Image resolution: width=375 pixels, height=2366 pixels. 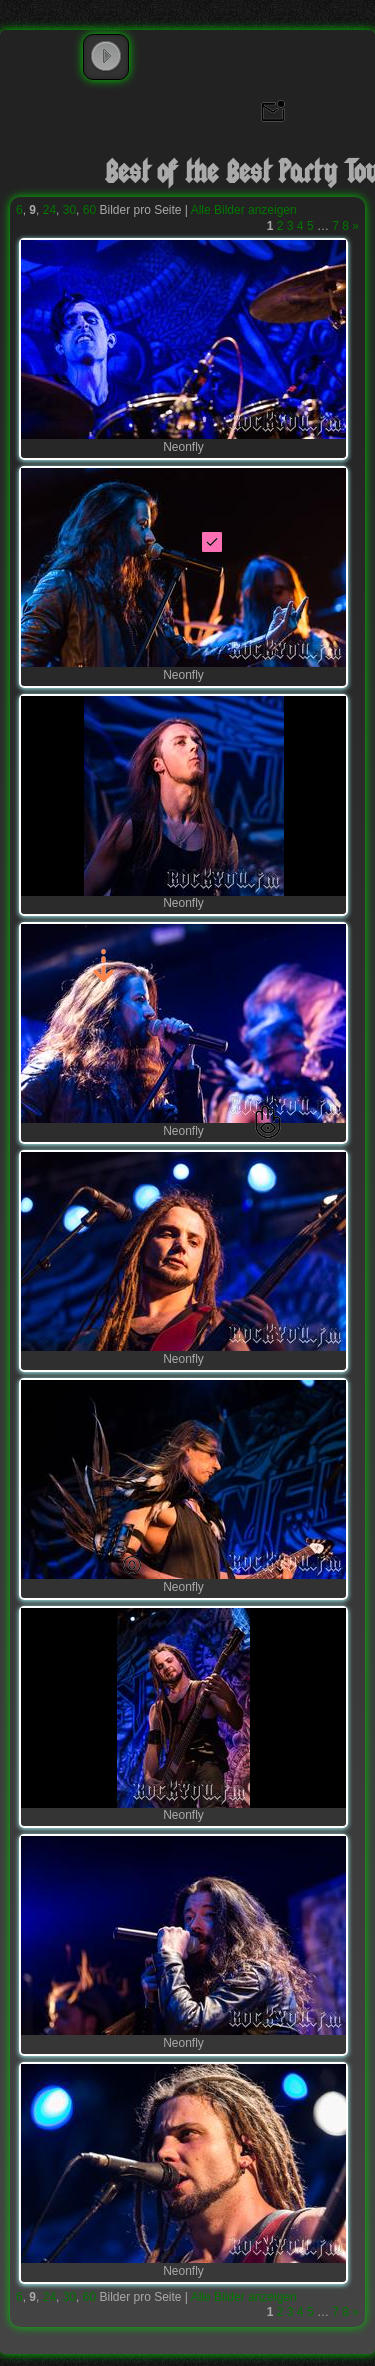 I want to click on a selected or checked item, so click(x=212, y=542).